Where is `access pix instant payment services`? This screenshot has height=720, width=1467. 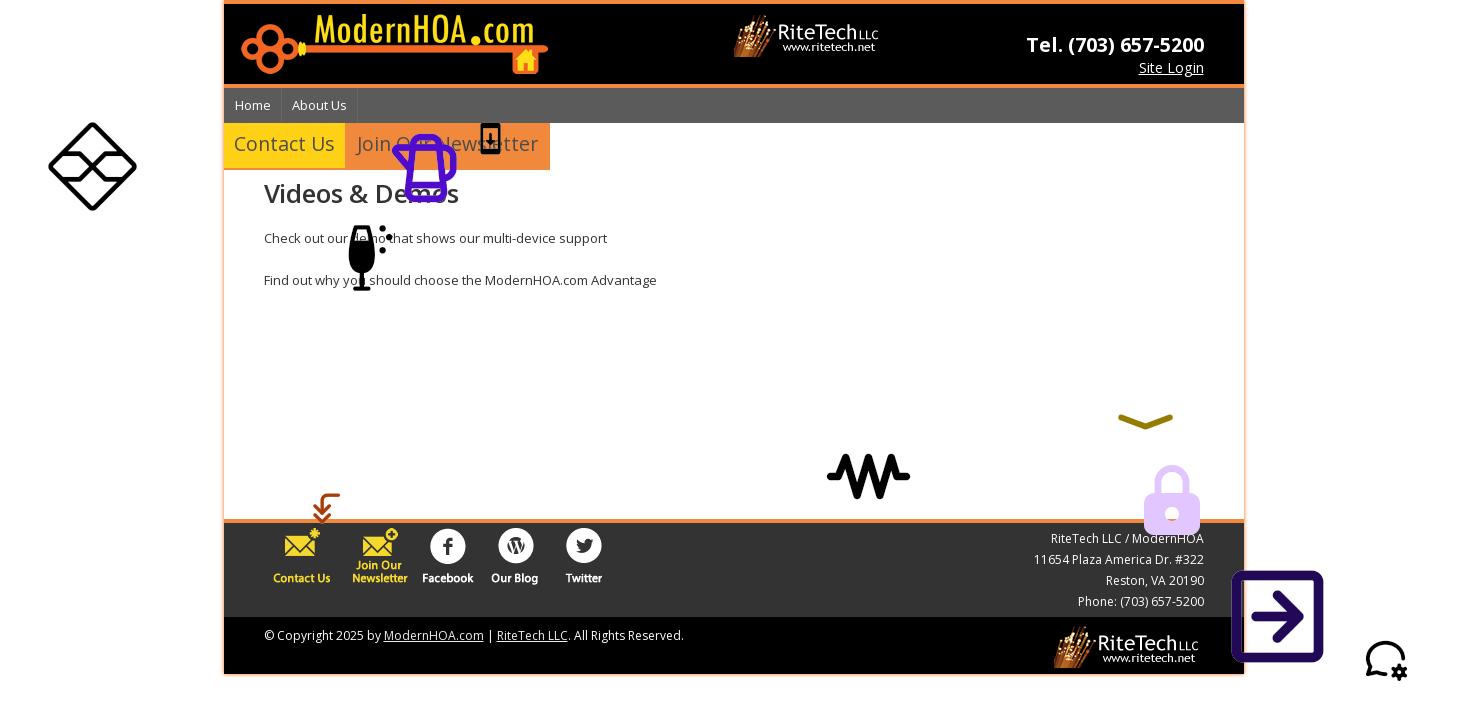
access pix instant payment services is located at coordinates (92, 166).